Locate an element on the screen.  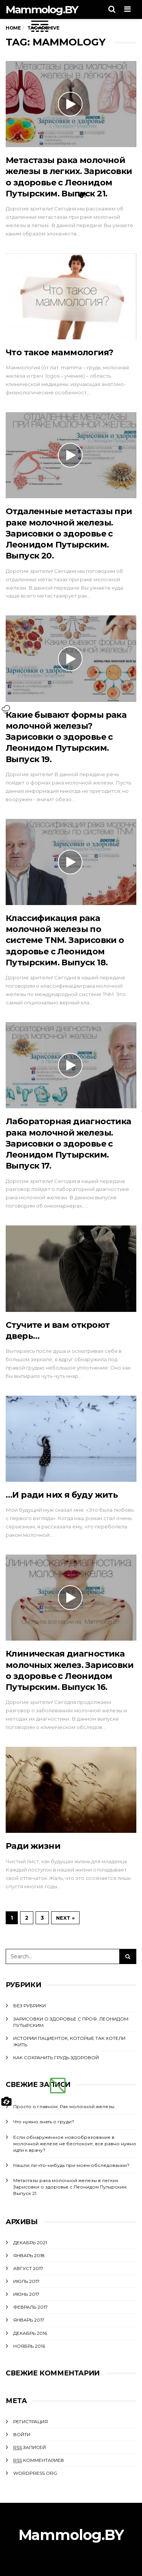
open games or gaming section is located at coordinates (83, 195).